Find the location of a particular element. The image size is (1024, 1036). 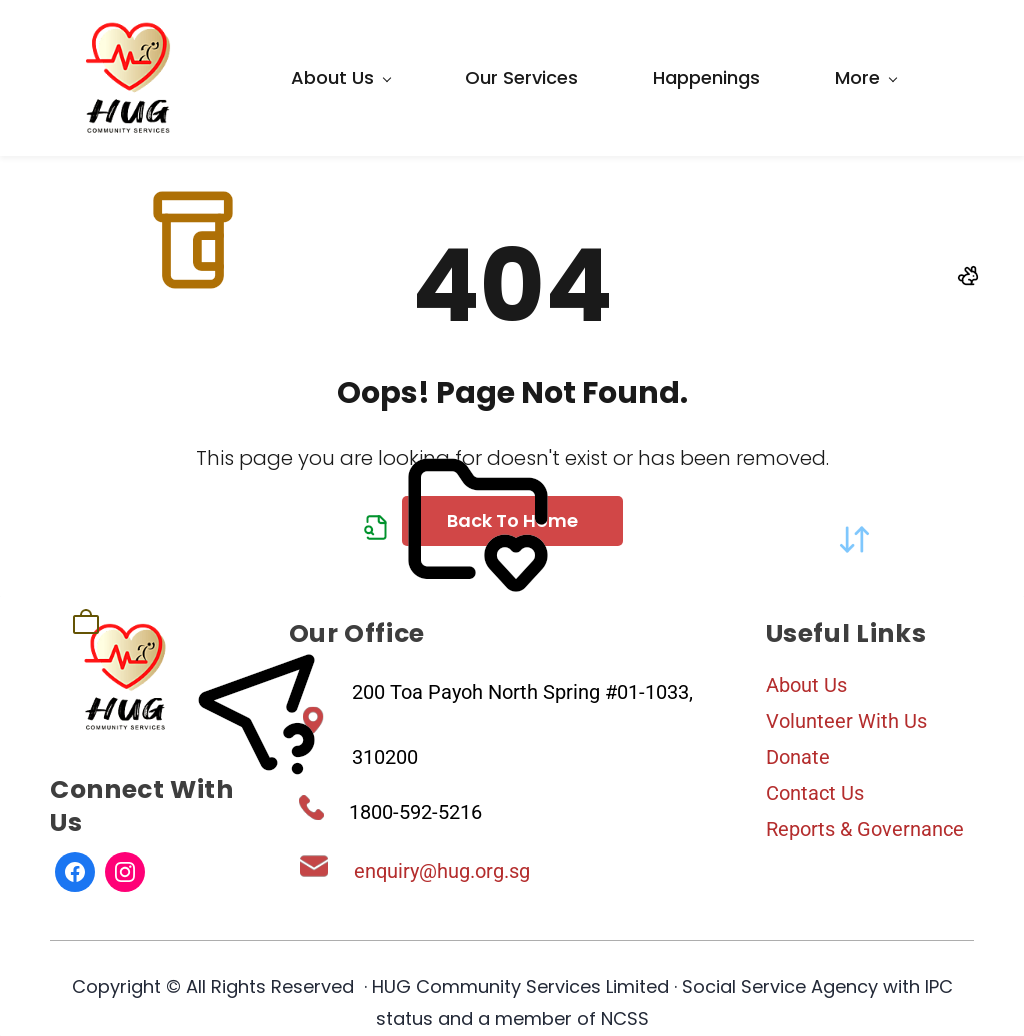

access your favorites folder is located at coordinates (478, 522).